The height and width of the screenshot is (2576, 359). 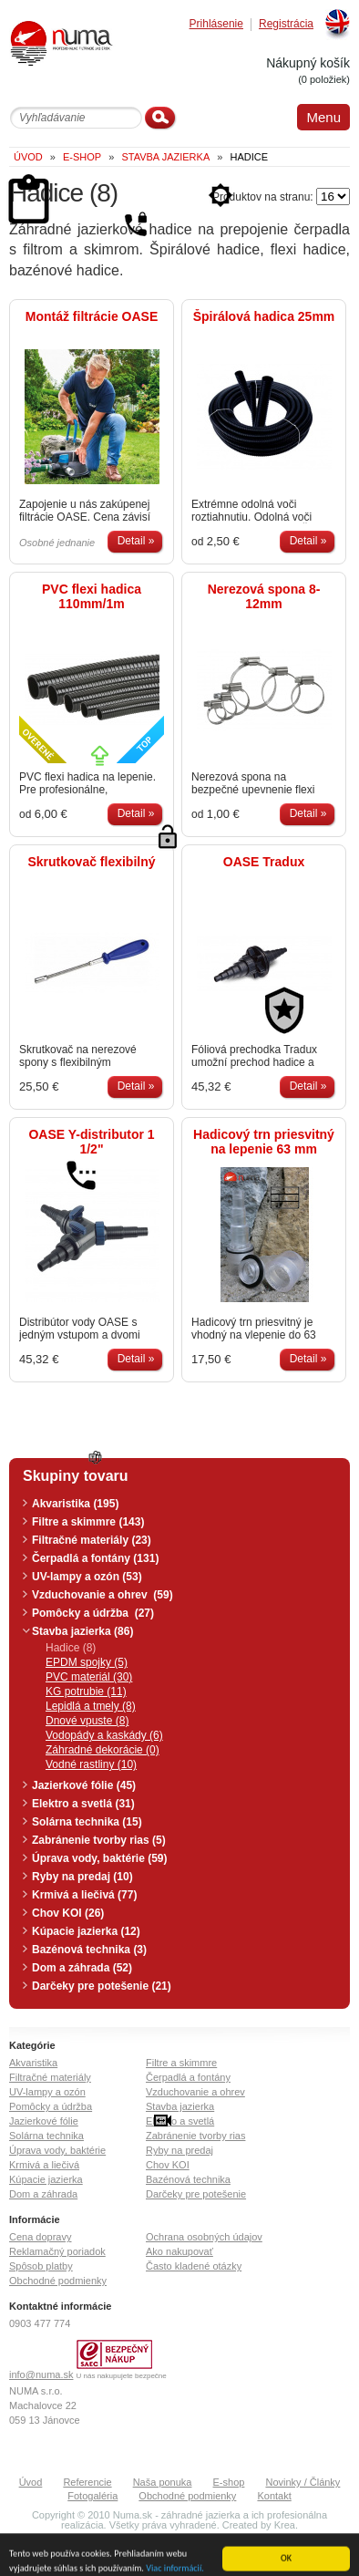 What do you see at coordinates (136, 225) in the screenshot?
I see `indicates phone or call features are locked` at bounding box center [136, 225].